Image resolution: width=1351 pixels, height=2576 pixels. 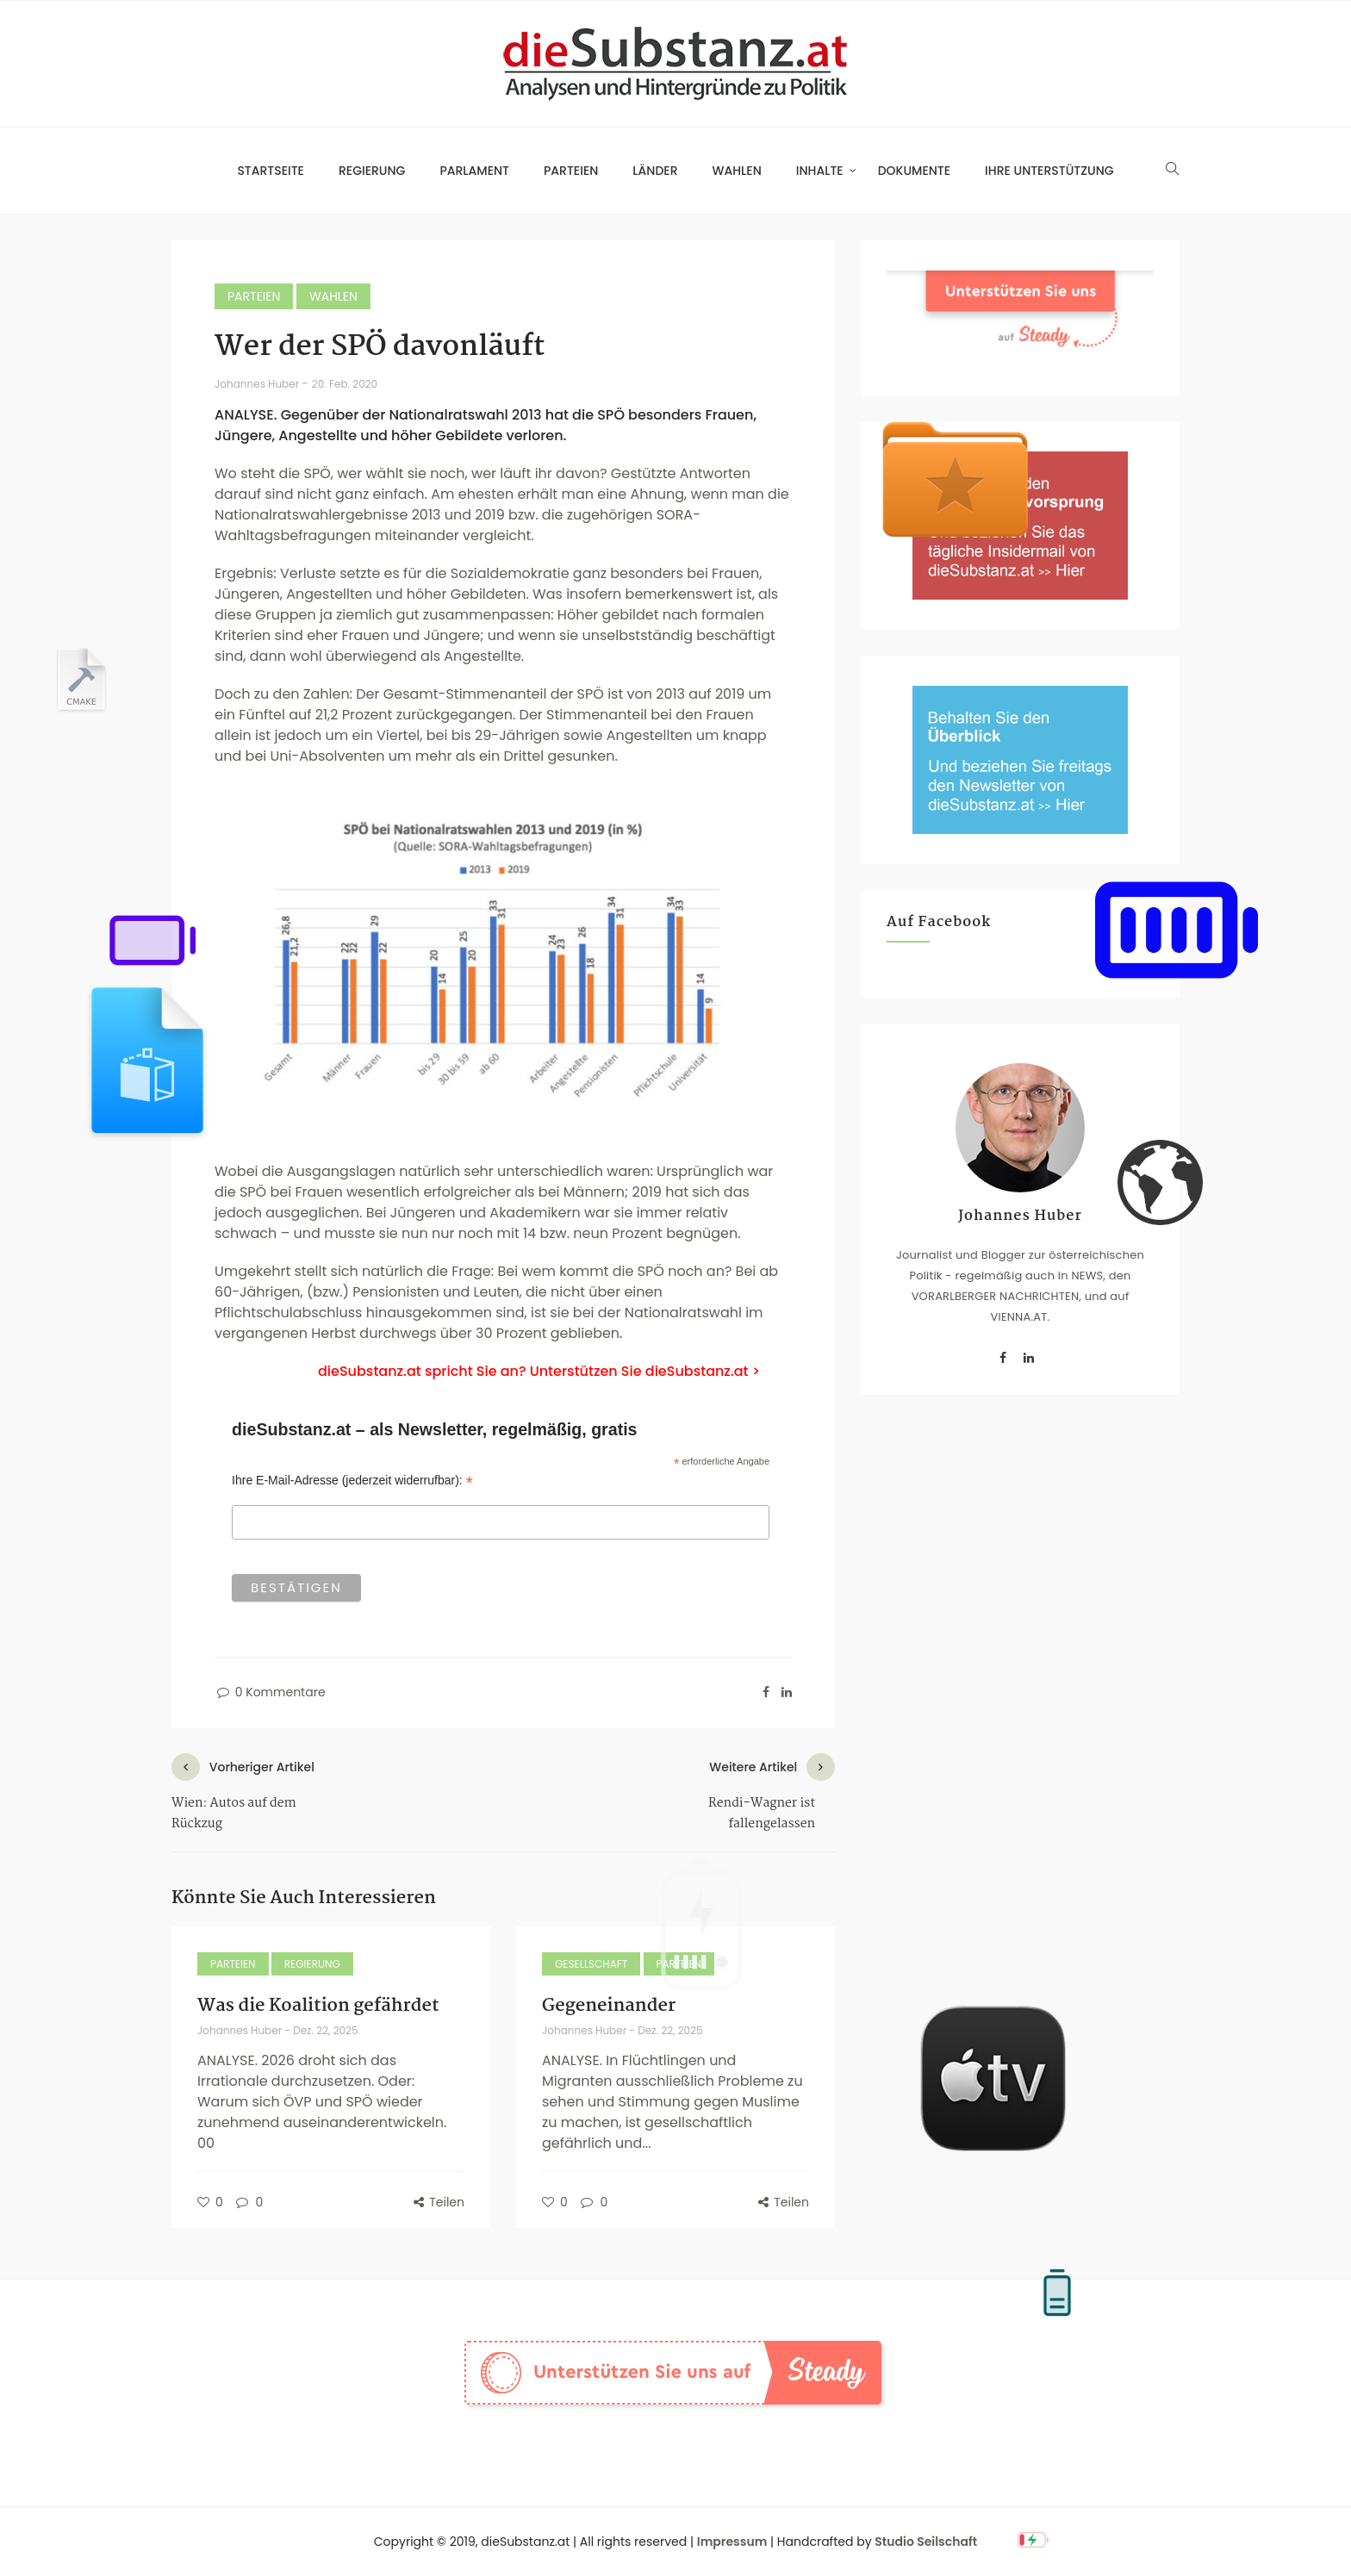 I want to click on a cmake configuration file, so click(x=81, y=680).